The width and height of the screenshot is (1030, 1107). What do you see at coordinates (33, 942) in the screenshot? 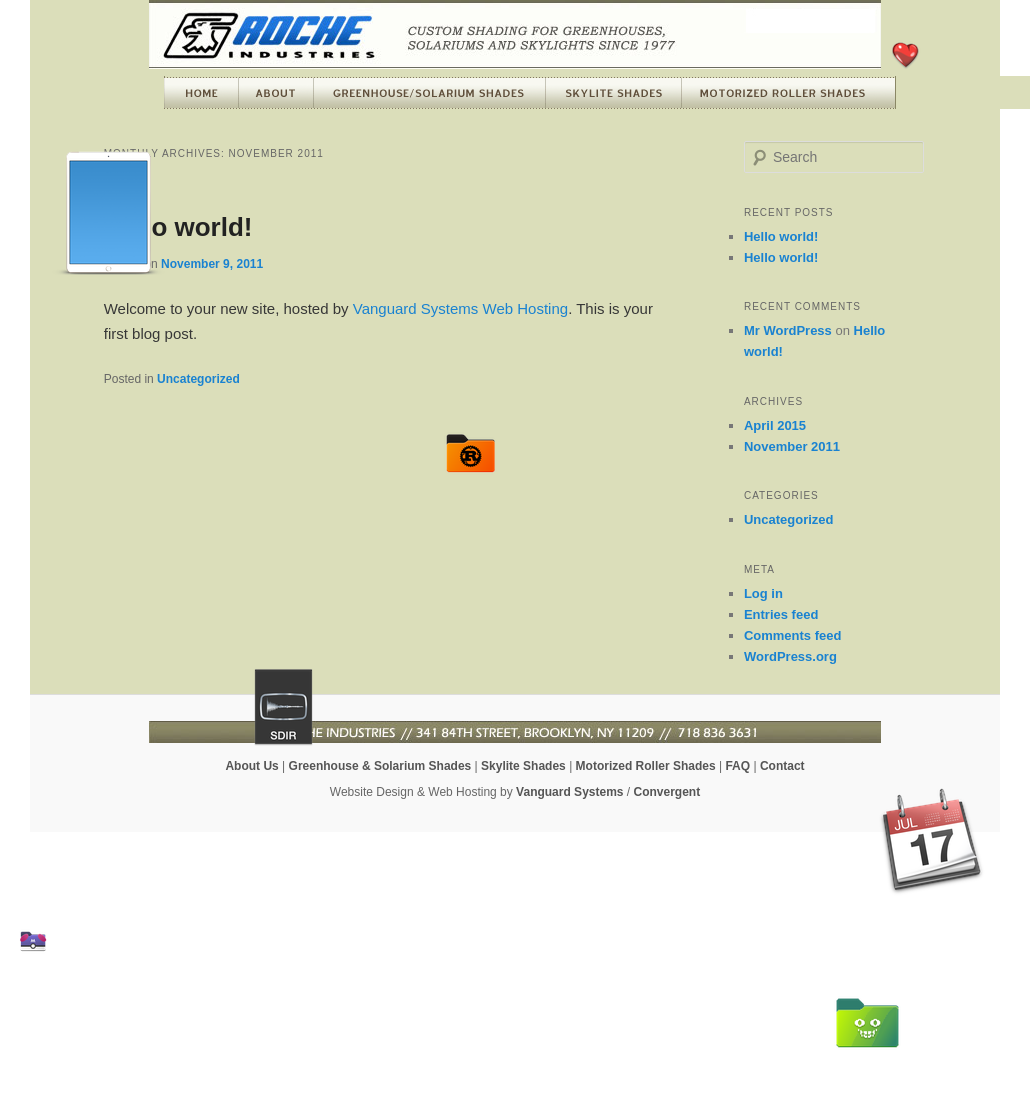
I see `folder containing pokémon master ball images or assets` at bounding box center [33, 942].